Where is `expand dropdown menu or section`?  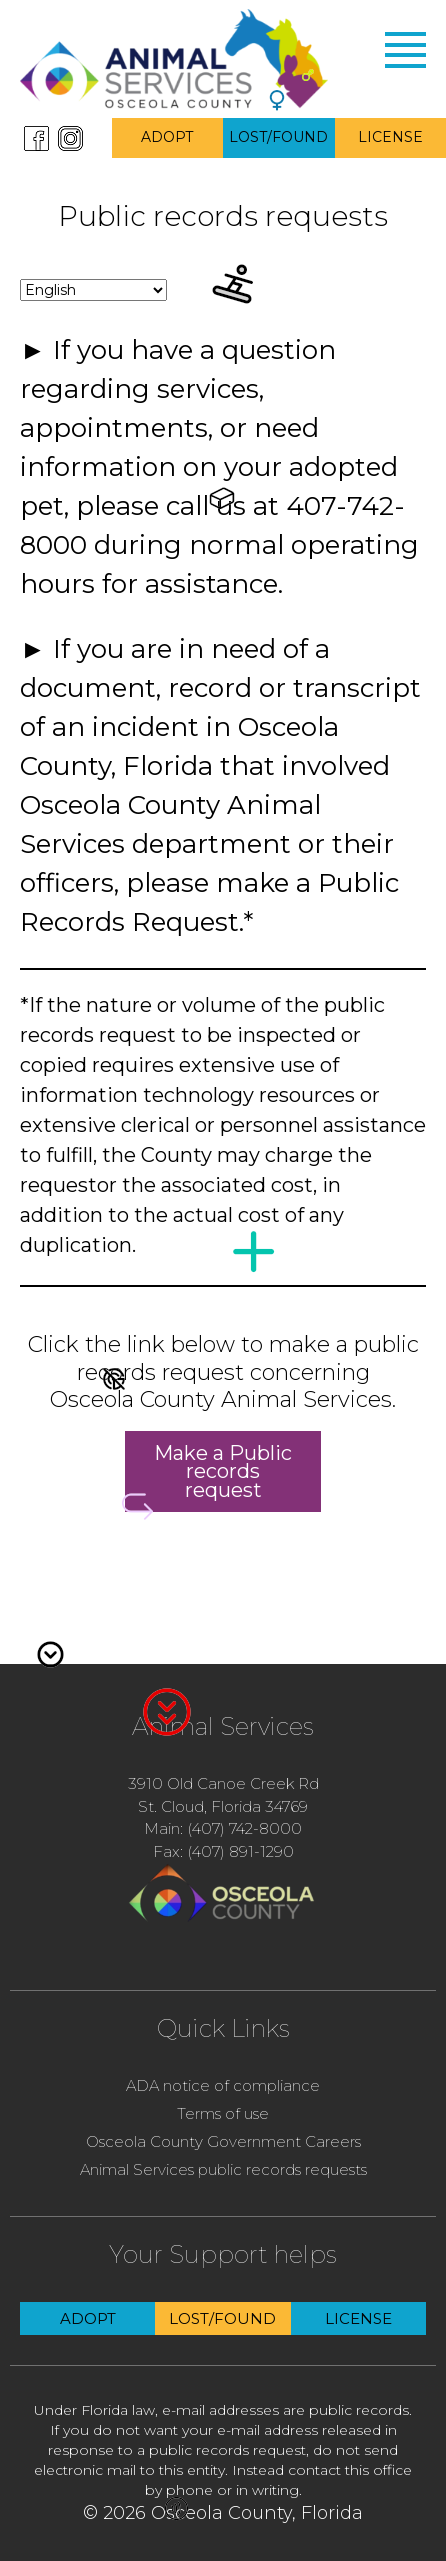 expand dropdown menu or section is located at coordinates (50, 1654).